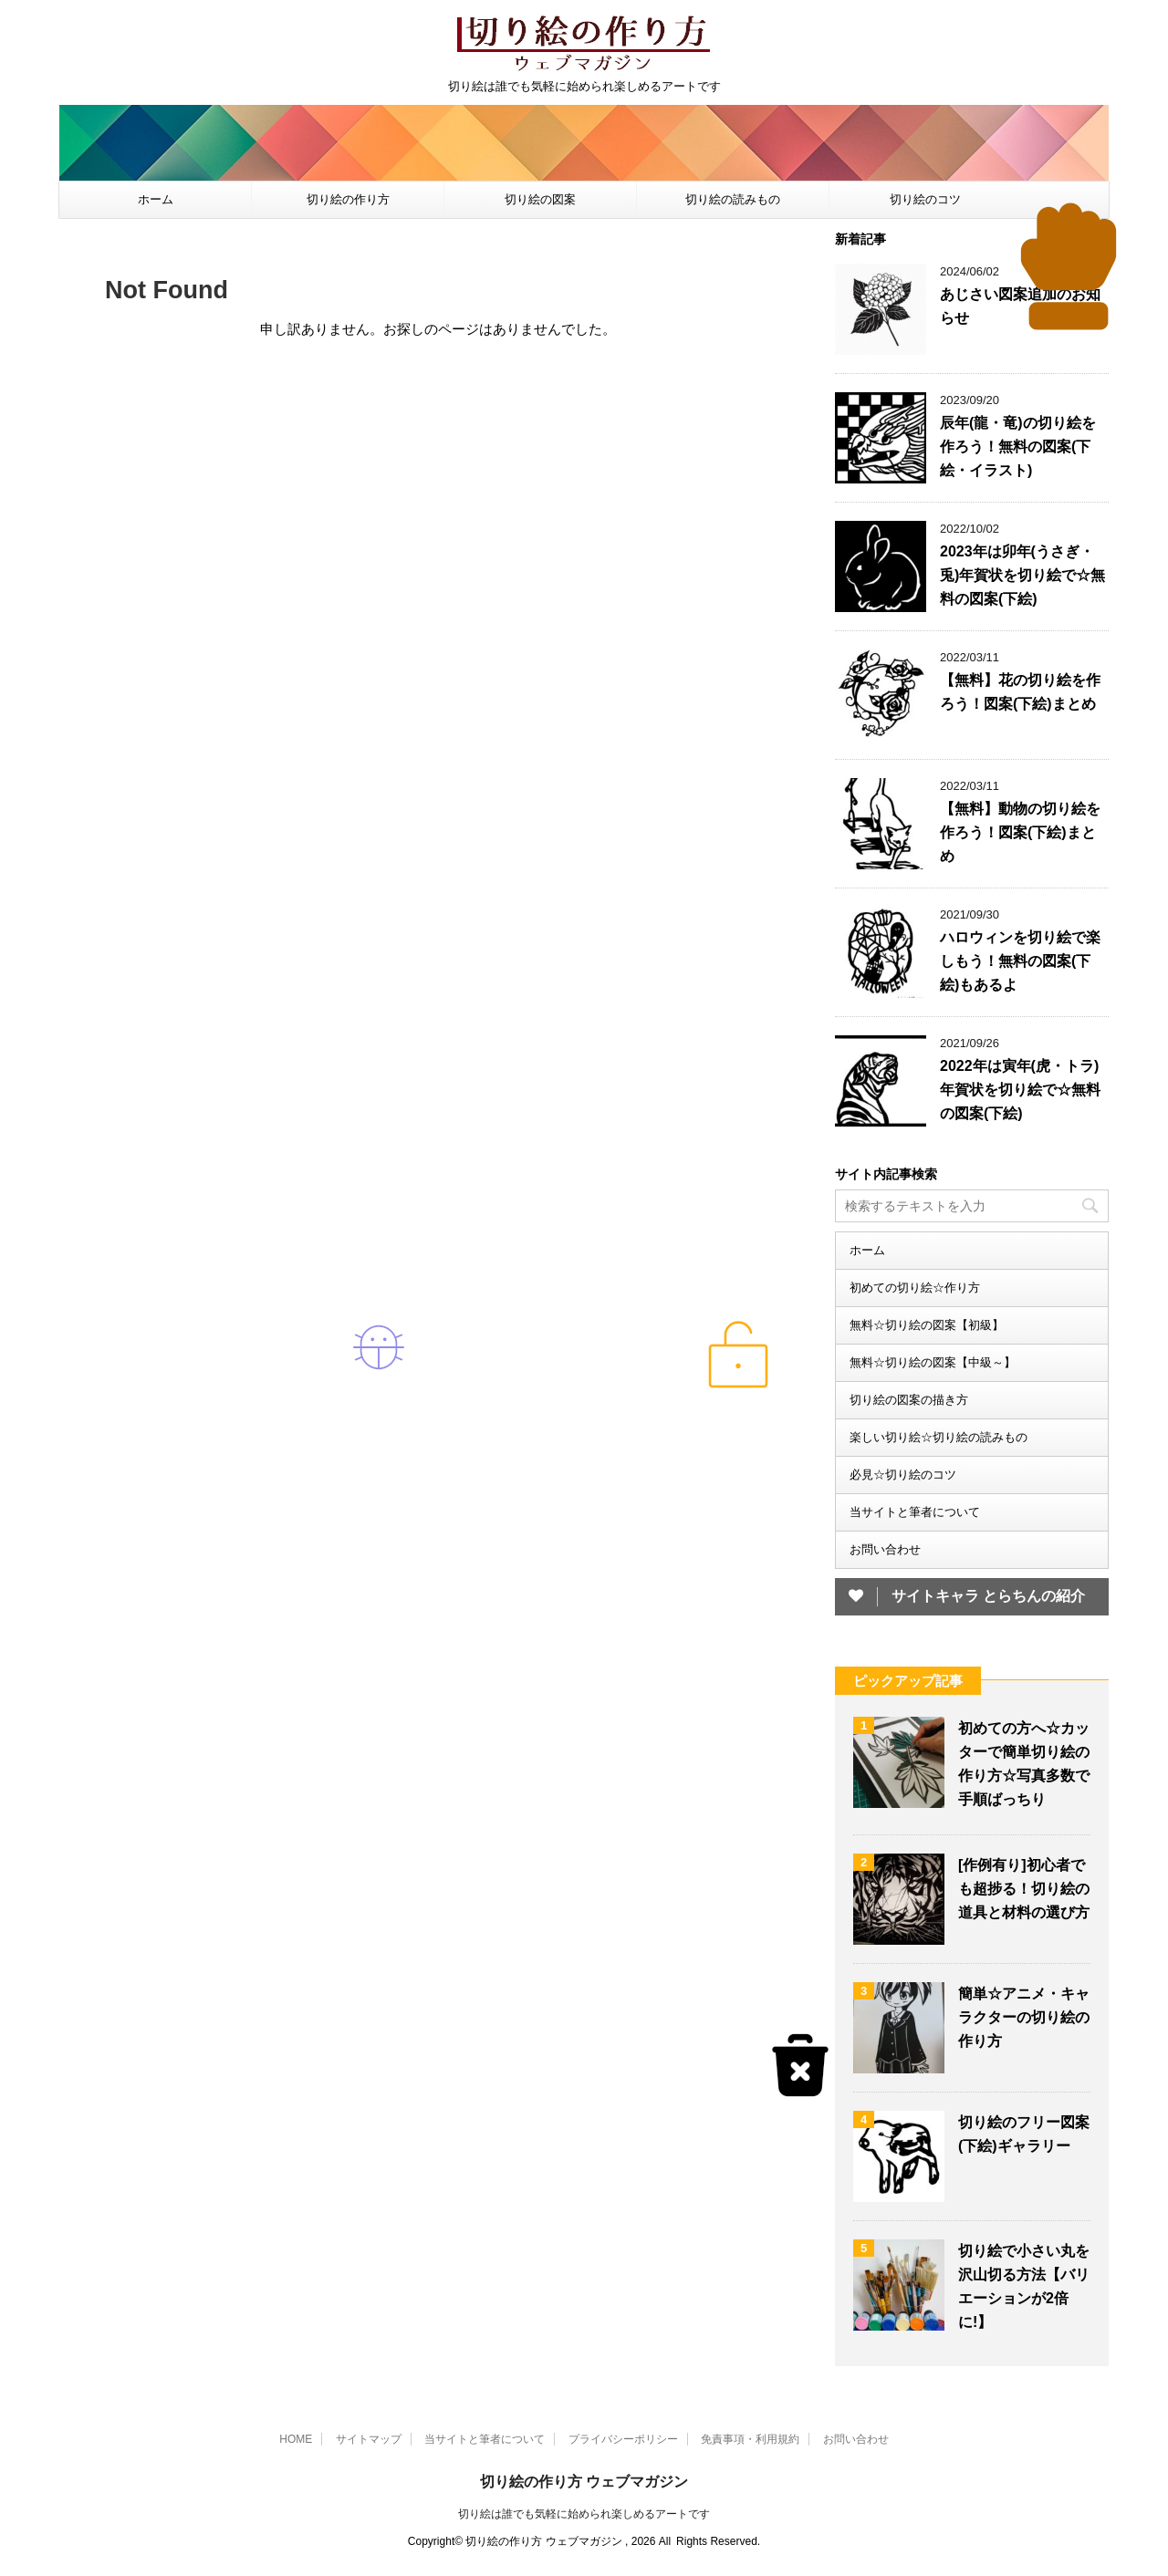 The image size is (1168, 2576). What do you see at coordinates (1069, 266) in the screenshot?
I see `indicates a fist bump or greeting gesture` at bounding box center [1069, 266].